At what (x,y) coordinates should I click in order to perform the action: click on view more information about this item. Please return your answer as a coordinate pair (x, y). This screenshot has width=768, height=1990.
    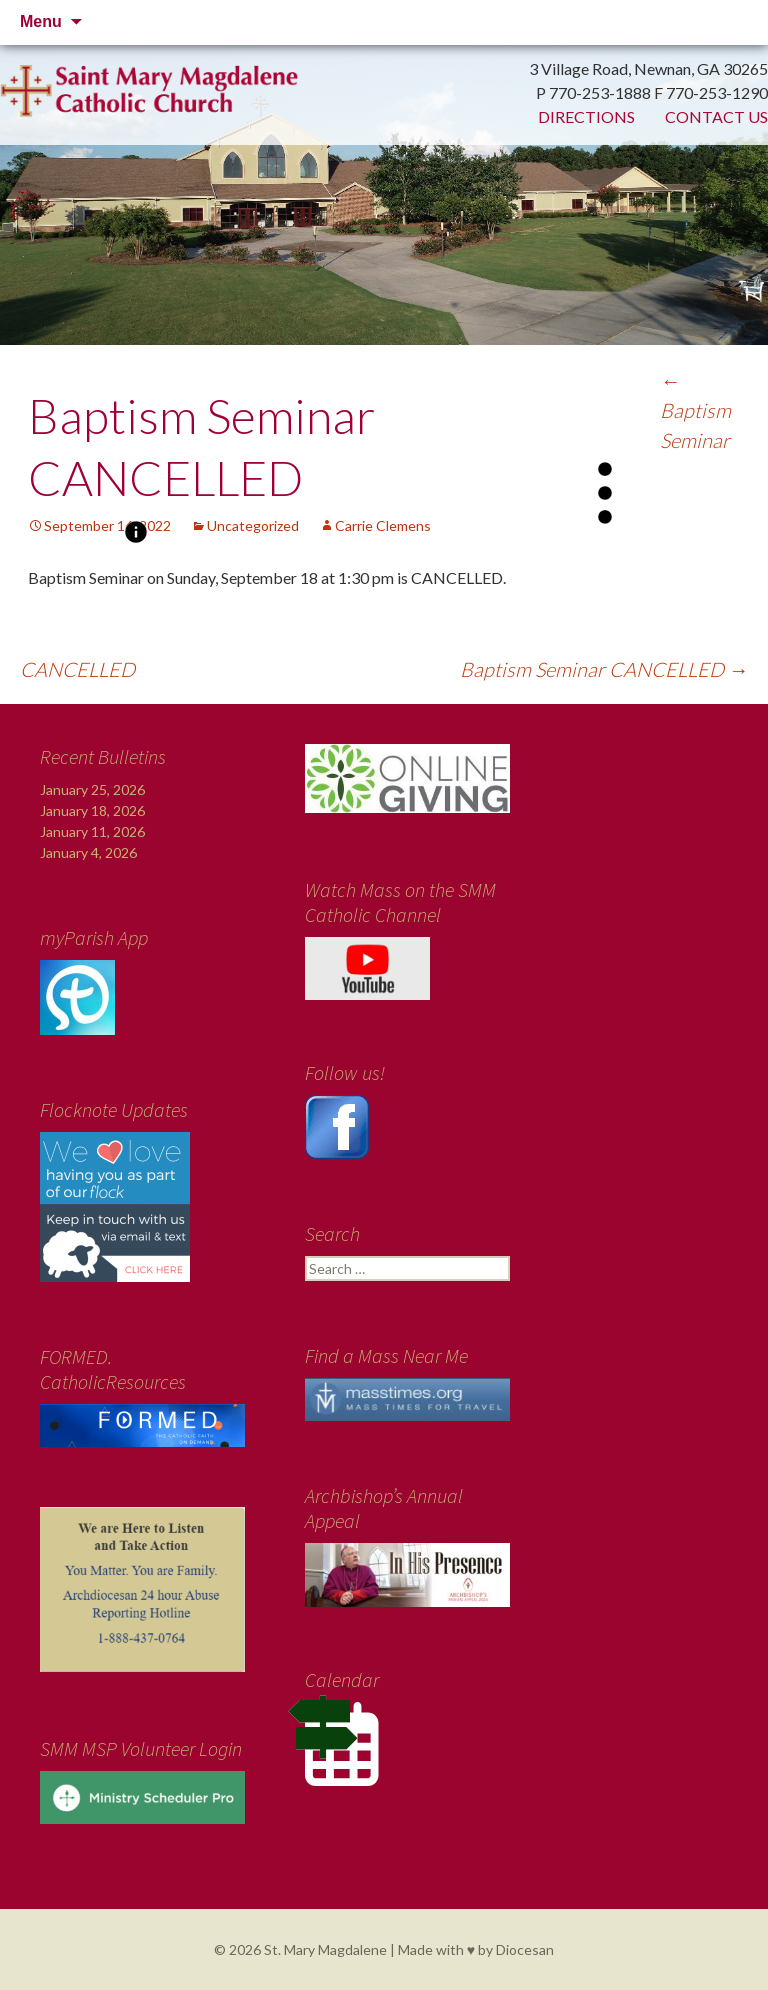
    Looking at the image, I should click on (136, 532).